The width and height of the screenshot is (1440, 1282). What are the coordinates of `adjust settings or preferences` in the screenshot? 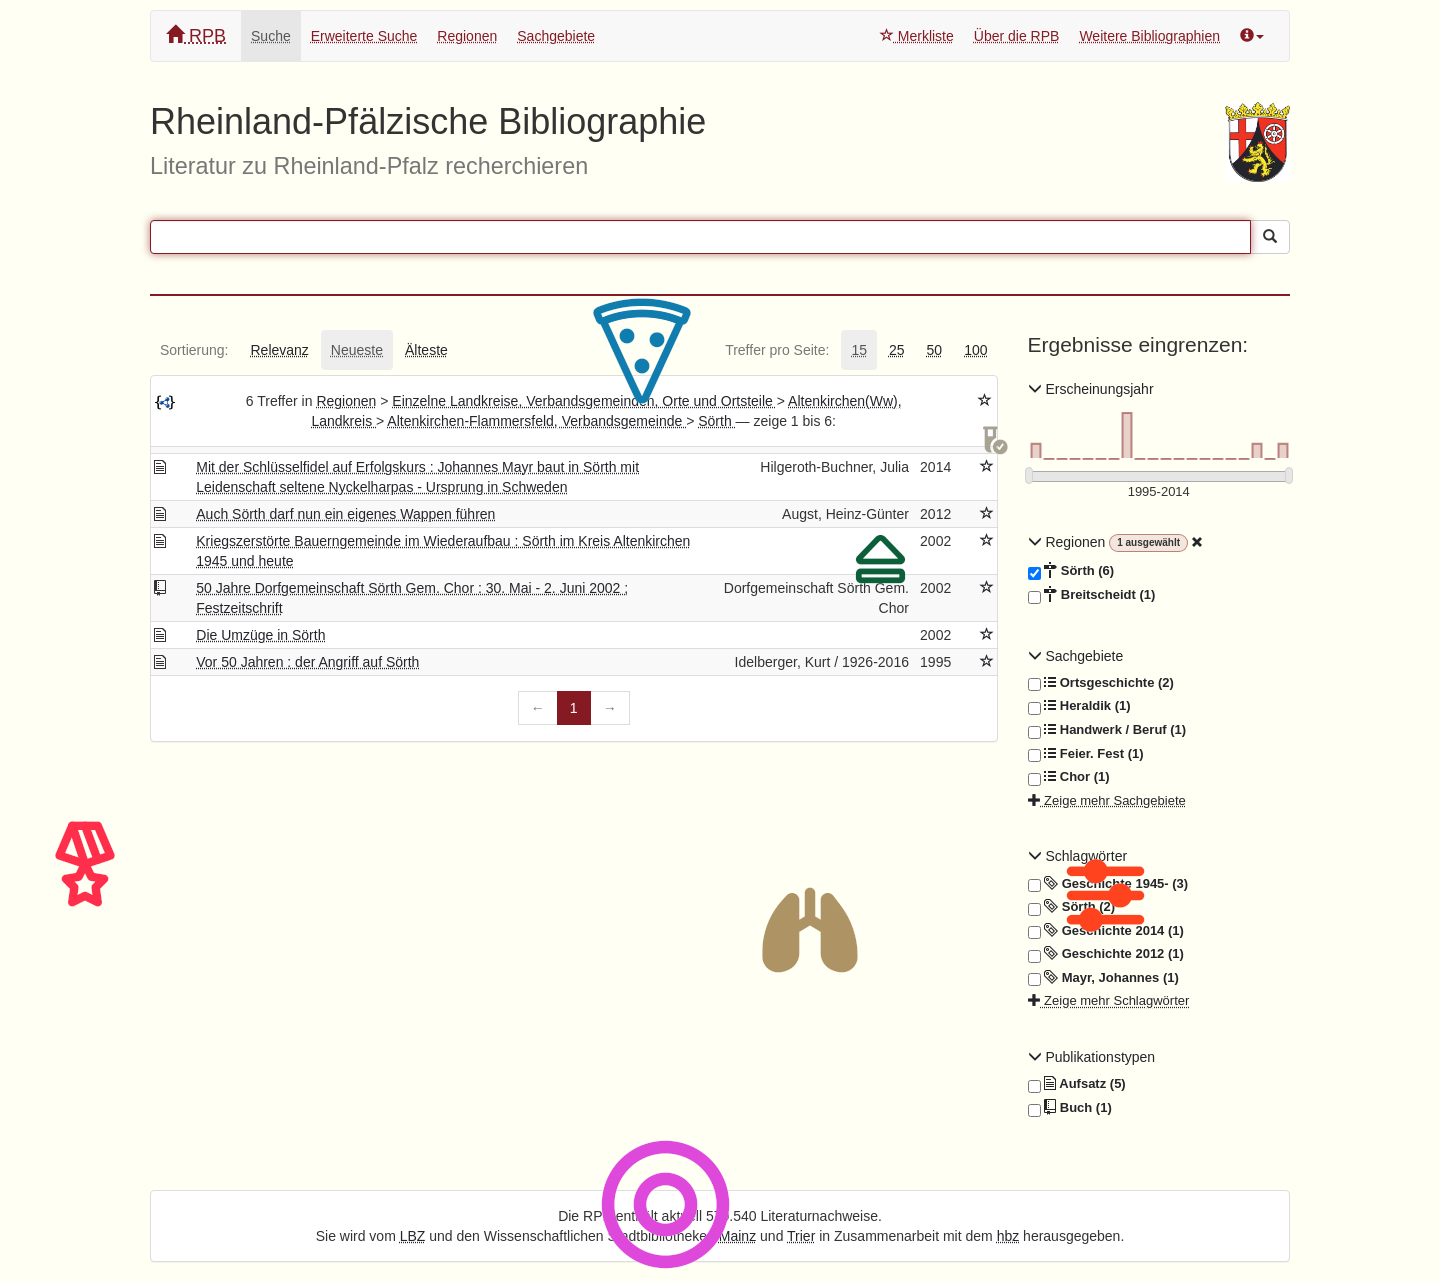 It's located at (1105, 895).